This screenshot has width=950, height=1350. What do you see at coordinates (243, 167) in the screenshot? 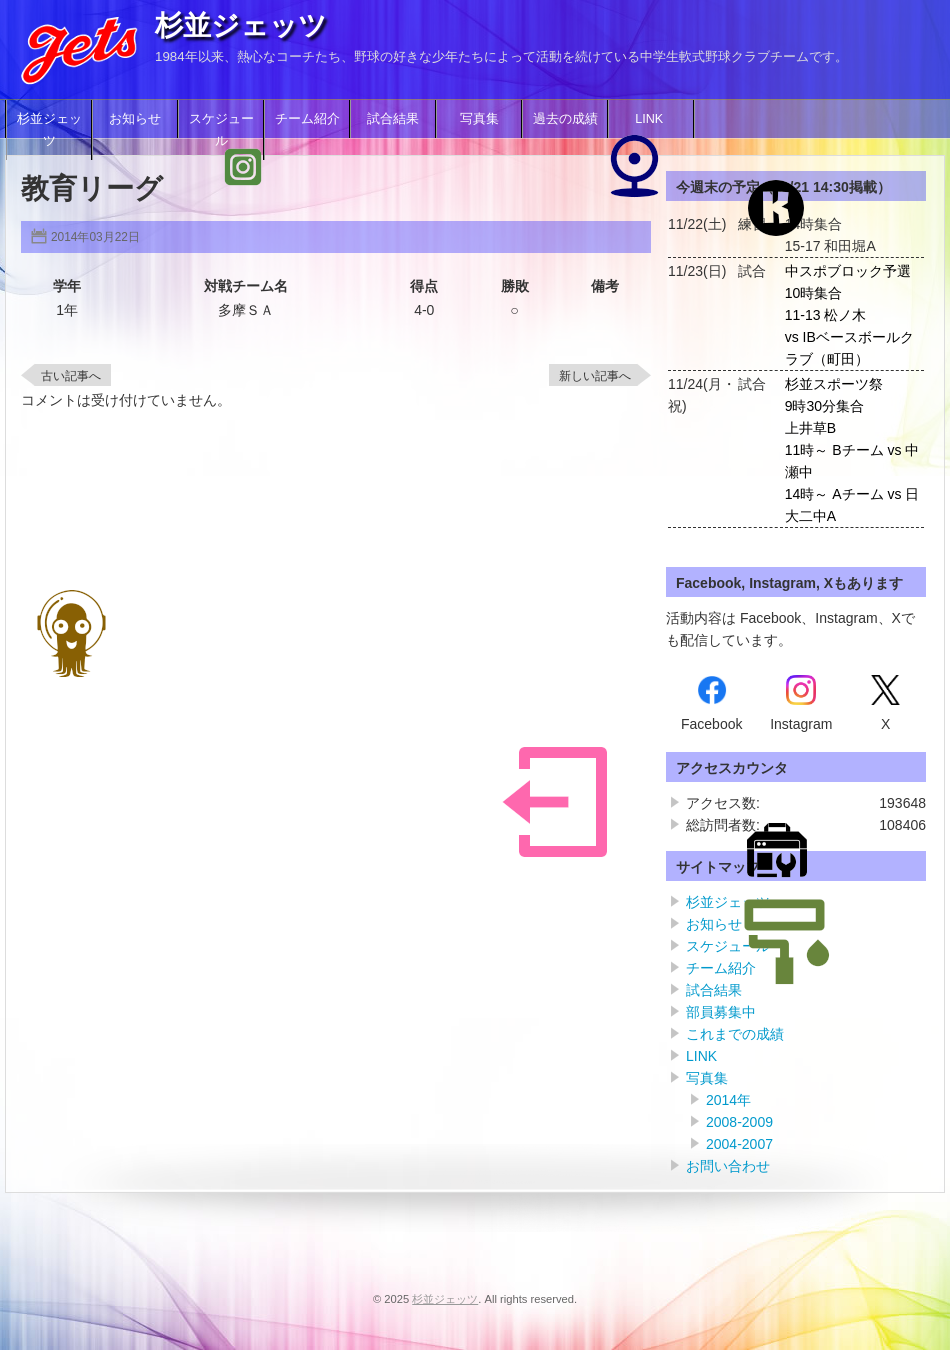
I see `open Instagram app` at bounding box center [243, 167].